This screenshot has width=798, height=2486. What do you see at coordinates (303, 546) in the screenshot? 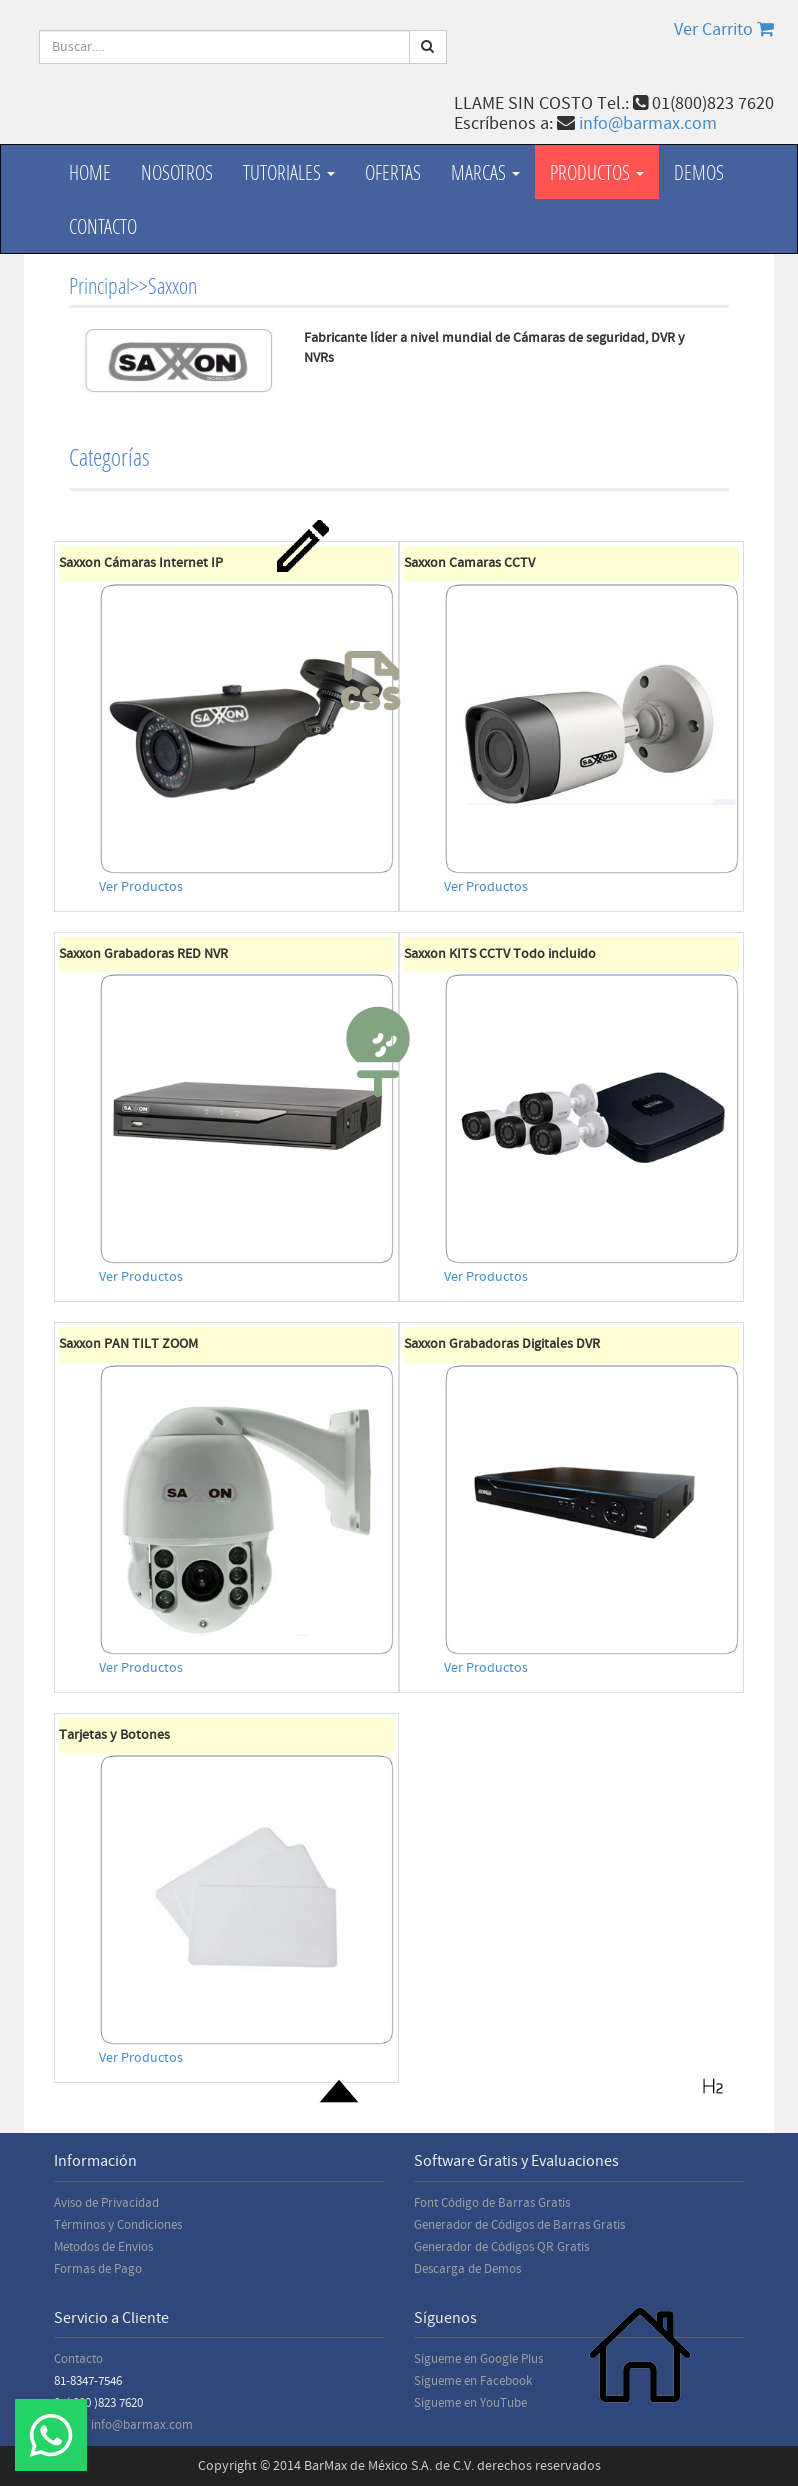
I see `create or compose new content` at bounding box center [303, 546].